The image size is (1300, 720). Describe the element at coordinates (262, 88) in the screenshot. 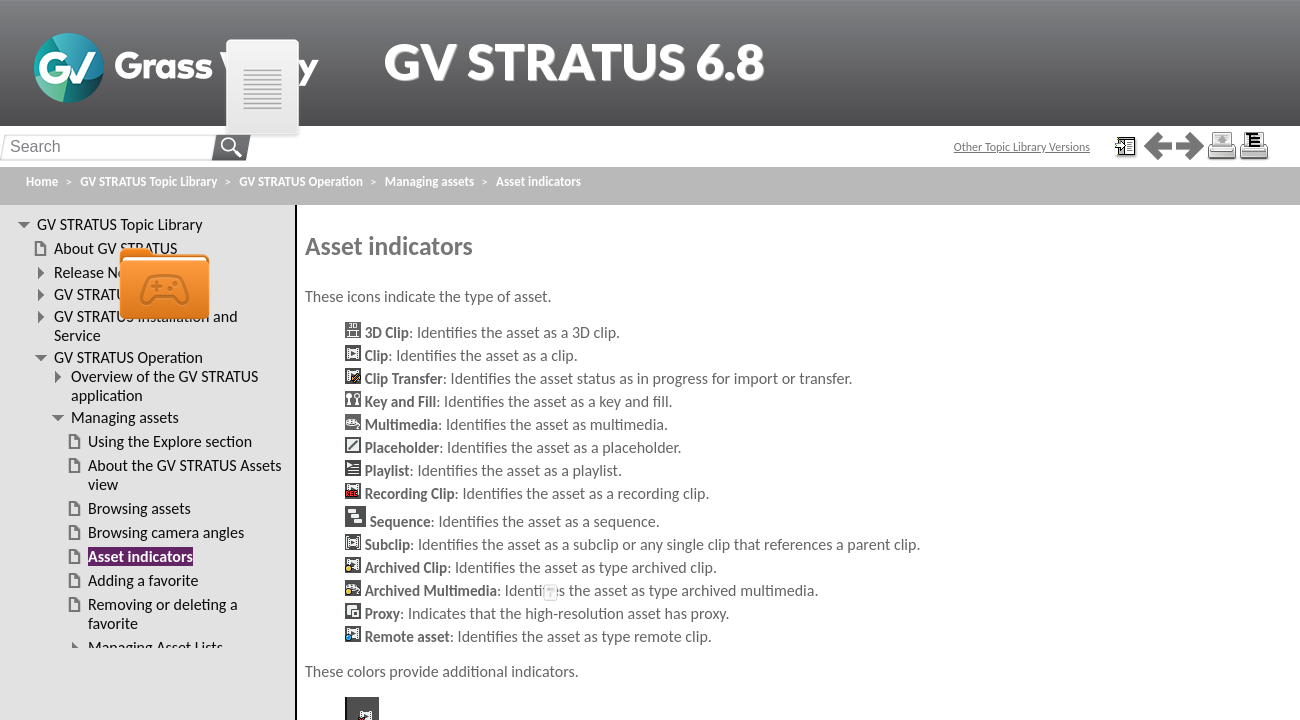

I see `open a text template file` at that location.